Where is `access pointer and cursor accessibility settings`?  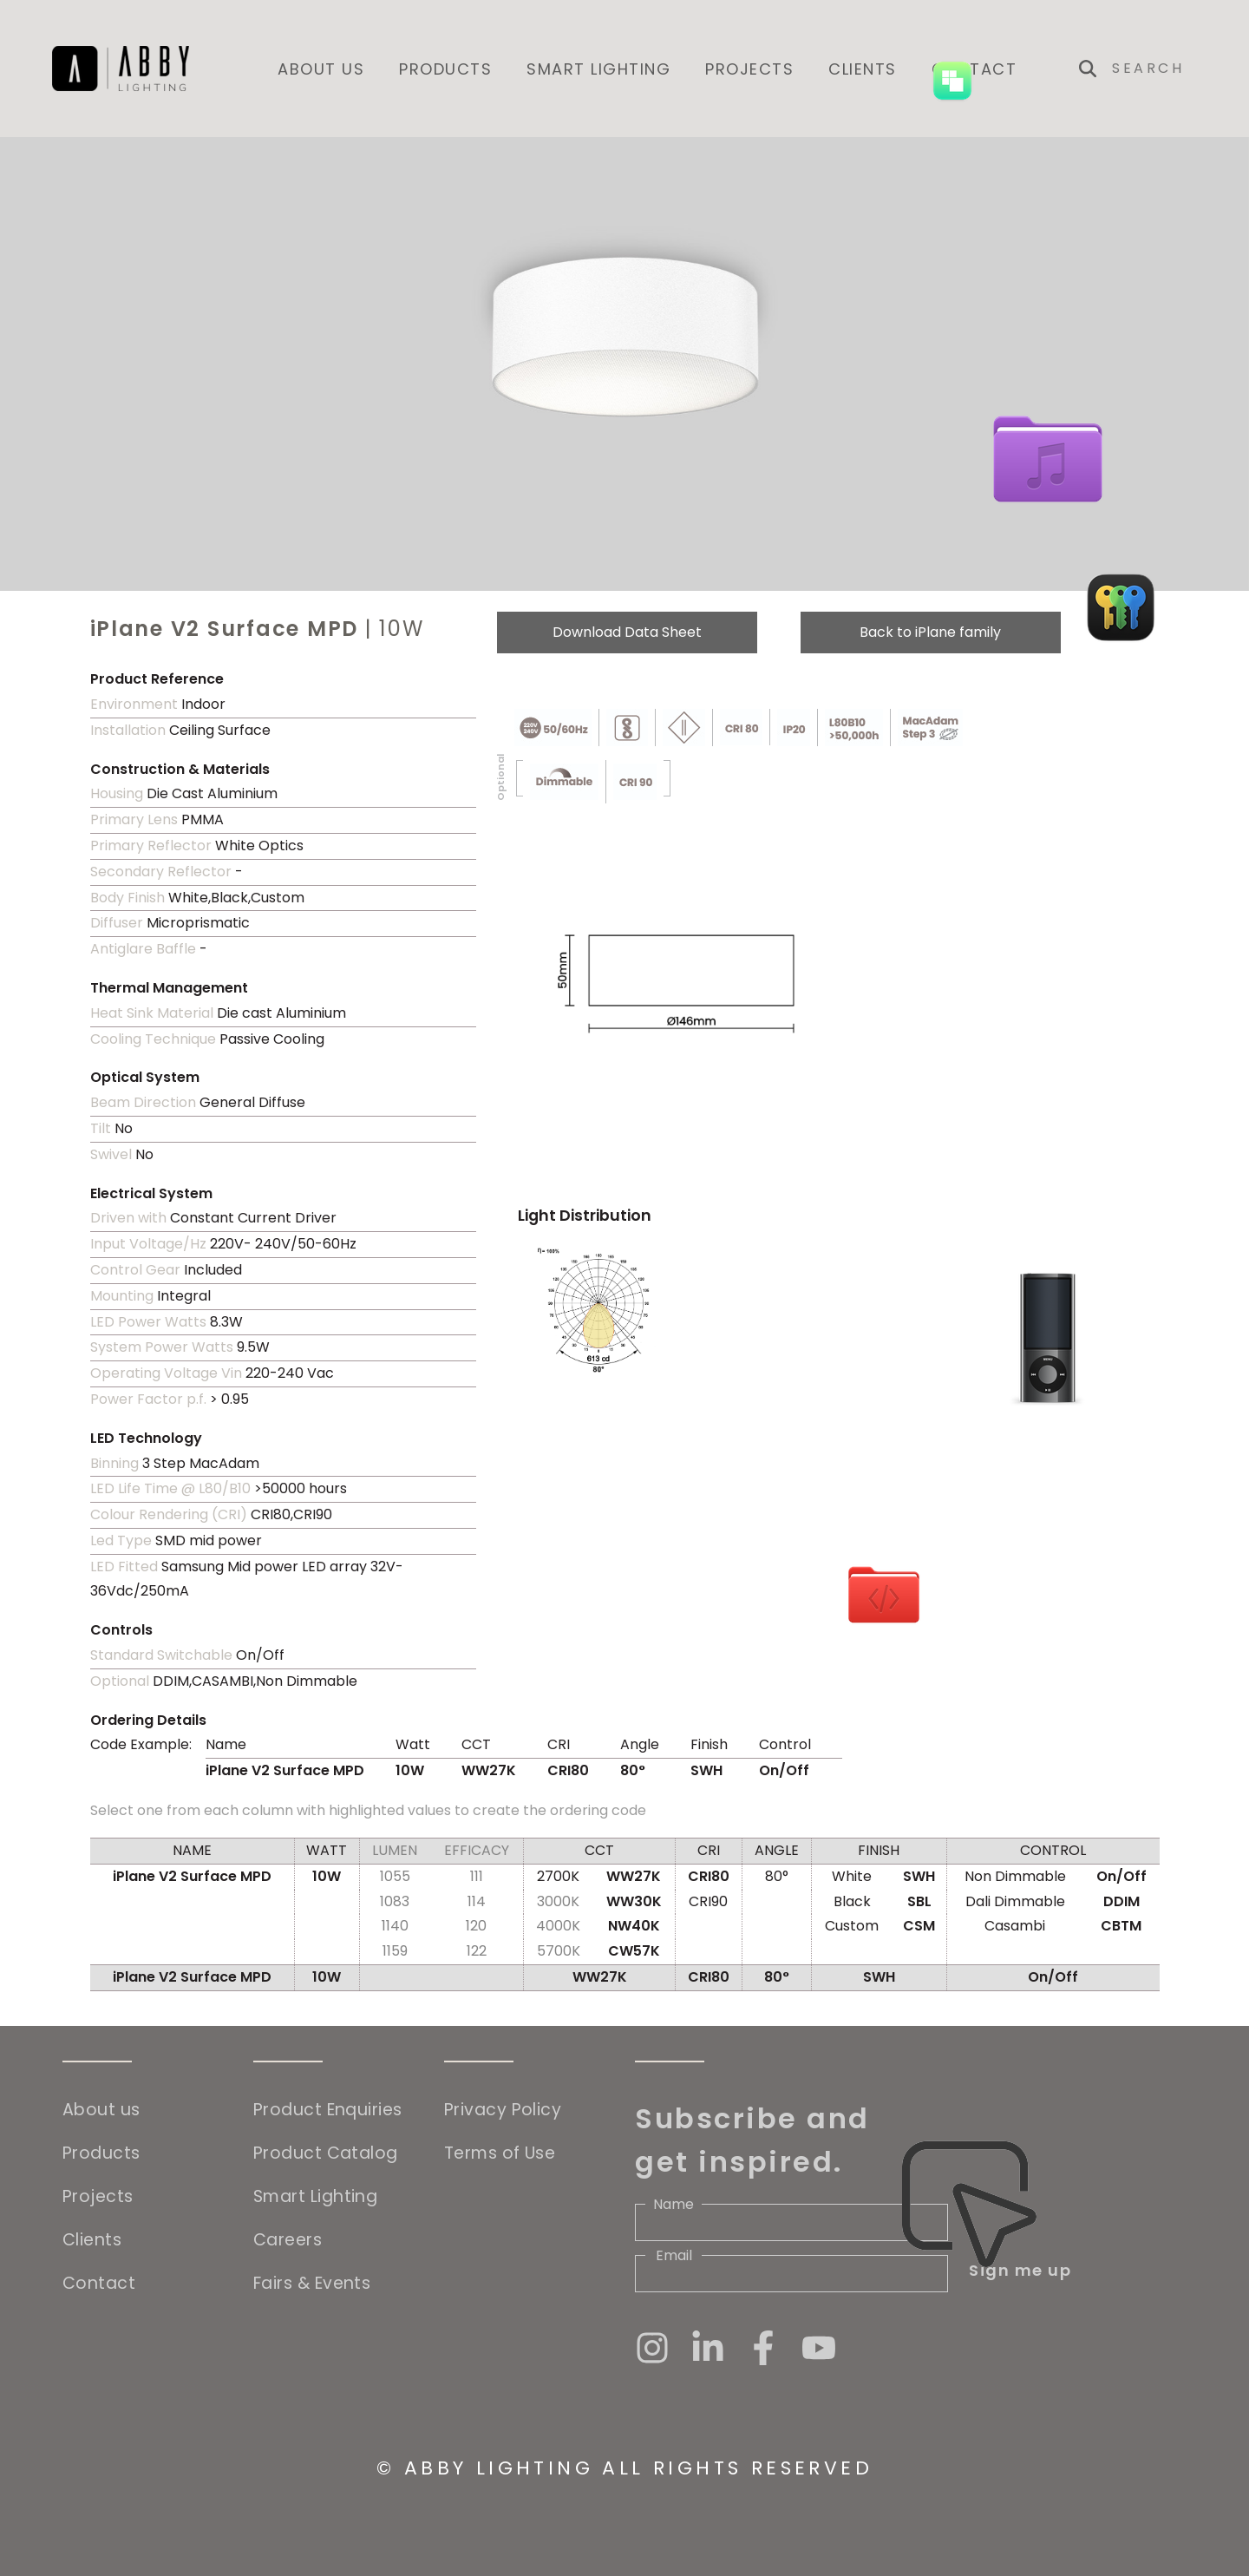
access pointer and cursor accessibility settings is located at coordinates (969, 2199).